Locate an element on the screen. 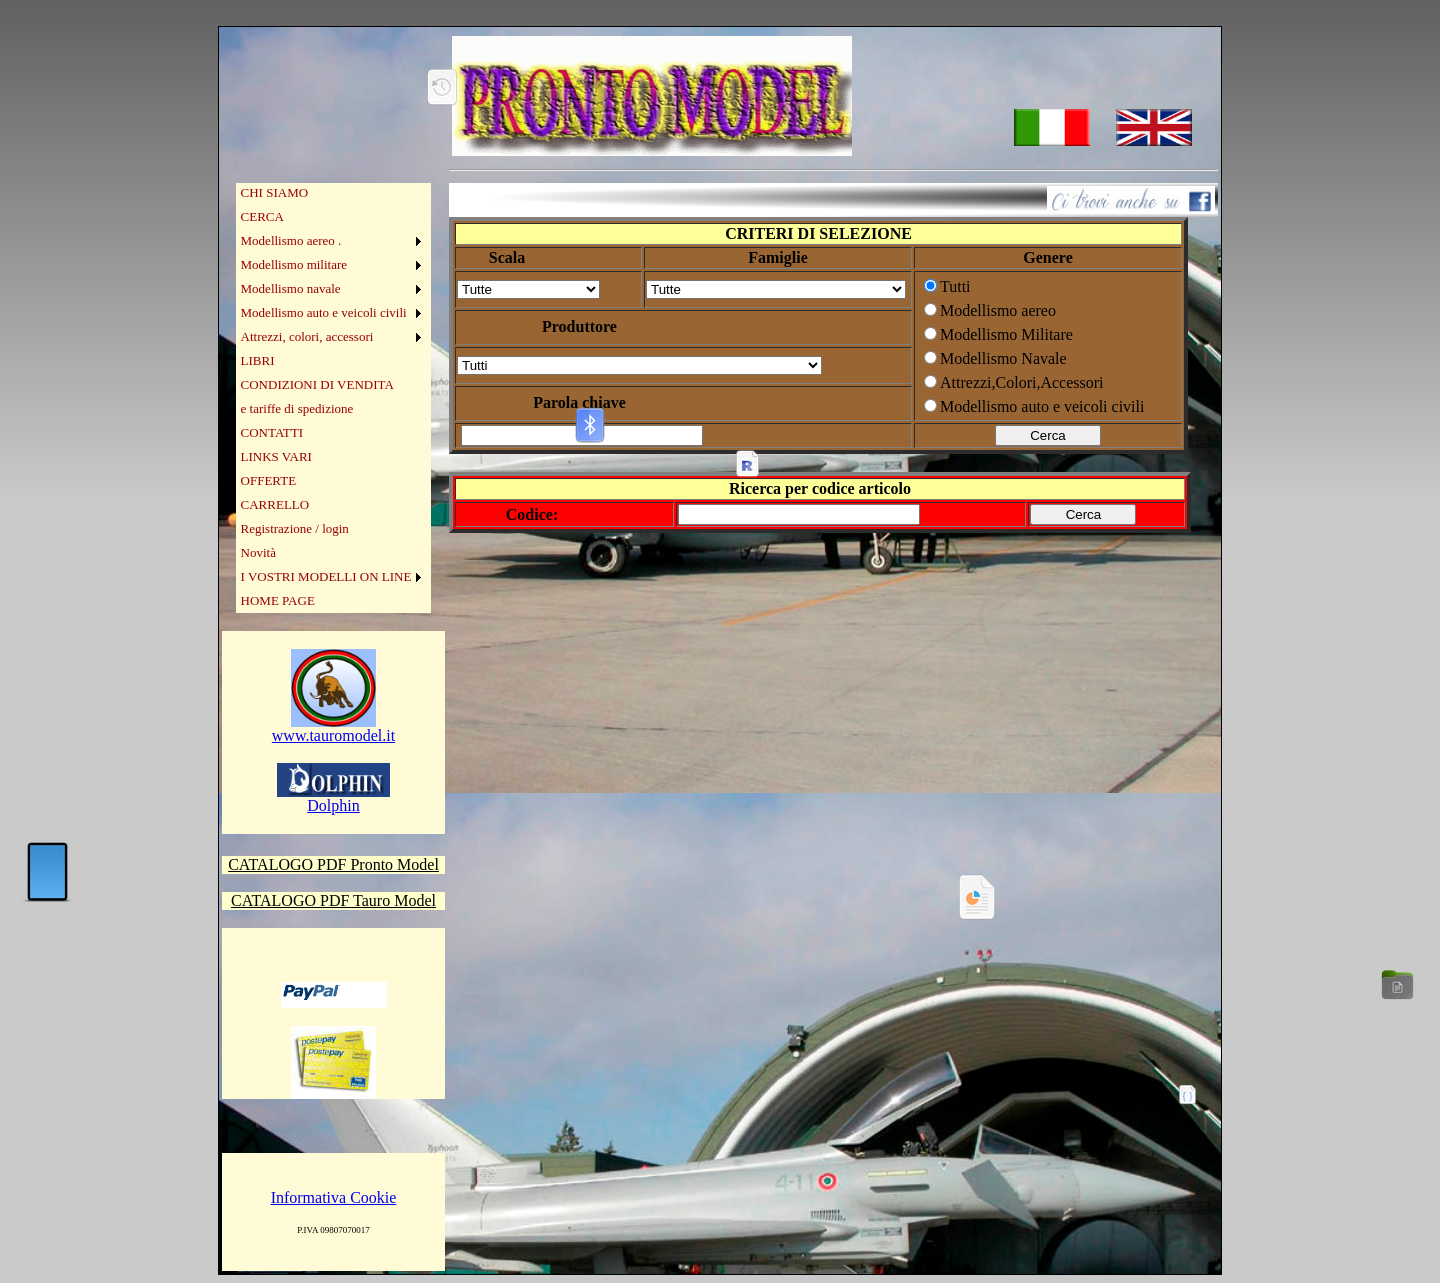 The height and width of the screenshot is (1283, 1440). iPad Mini device in your connected devices list is located at coordinates (47, 865).